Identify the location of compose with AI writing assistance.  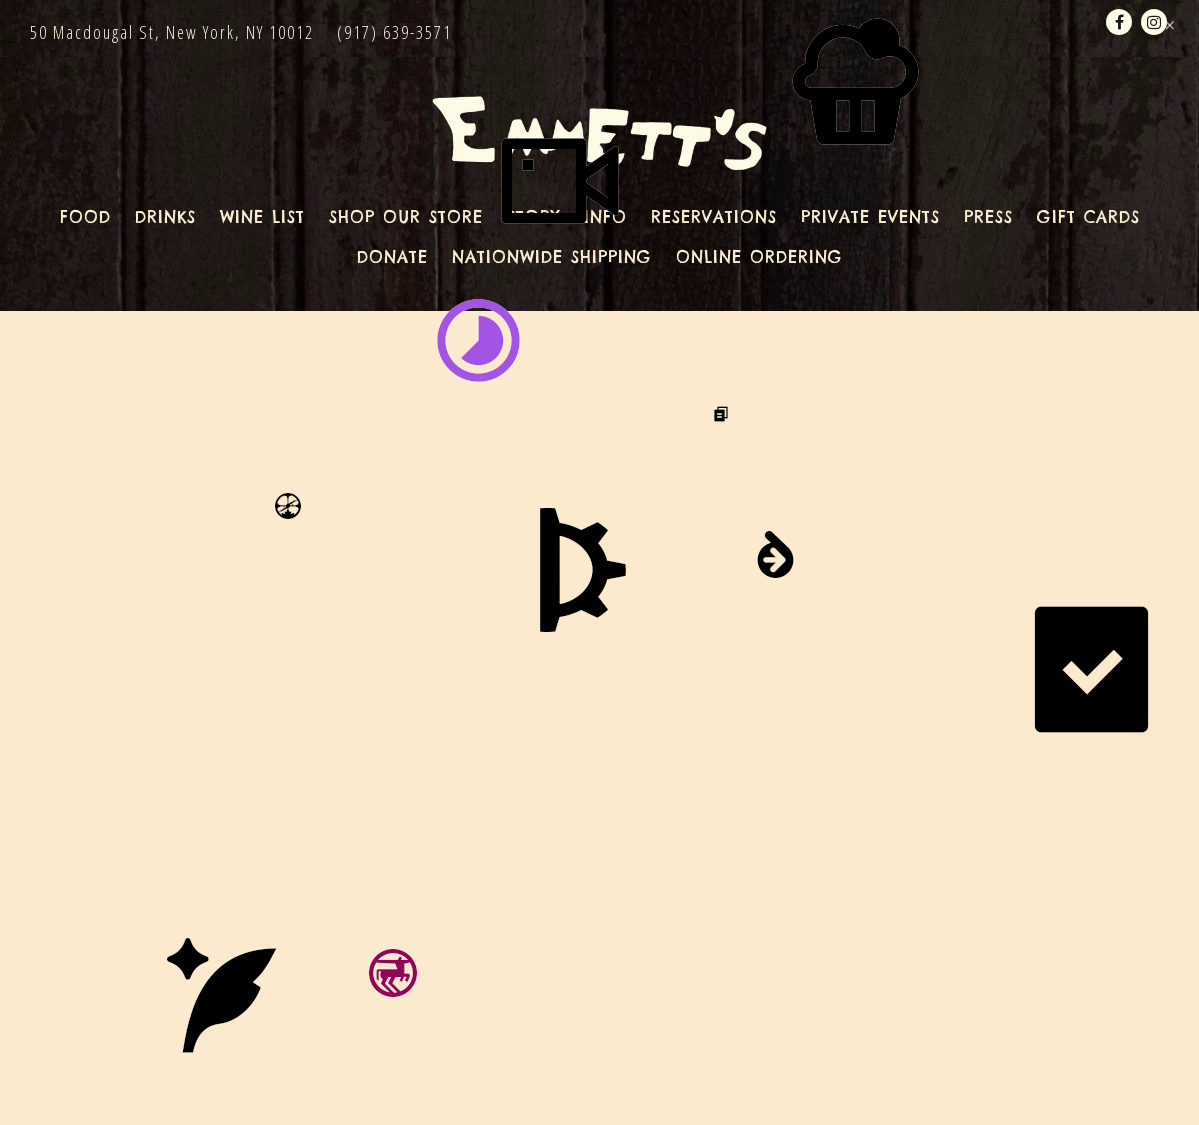
(229, 1000).